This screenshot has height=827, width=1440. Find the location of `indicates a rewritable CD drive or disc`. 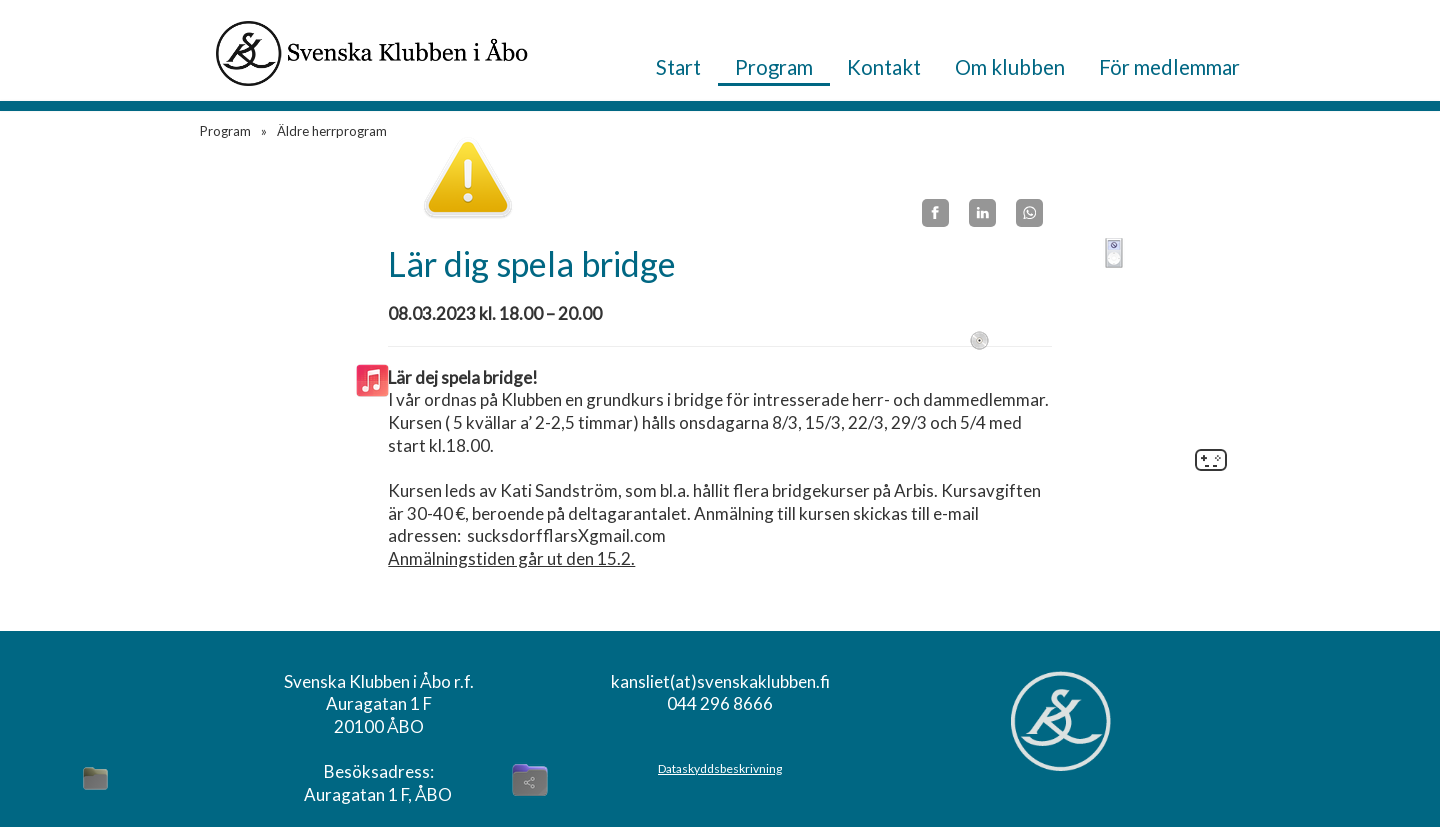

indicates a rewritable CD drive or disc is located at coordinates (979, 340).